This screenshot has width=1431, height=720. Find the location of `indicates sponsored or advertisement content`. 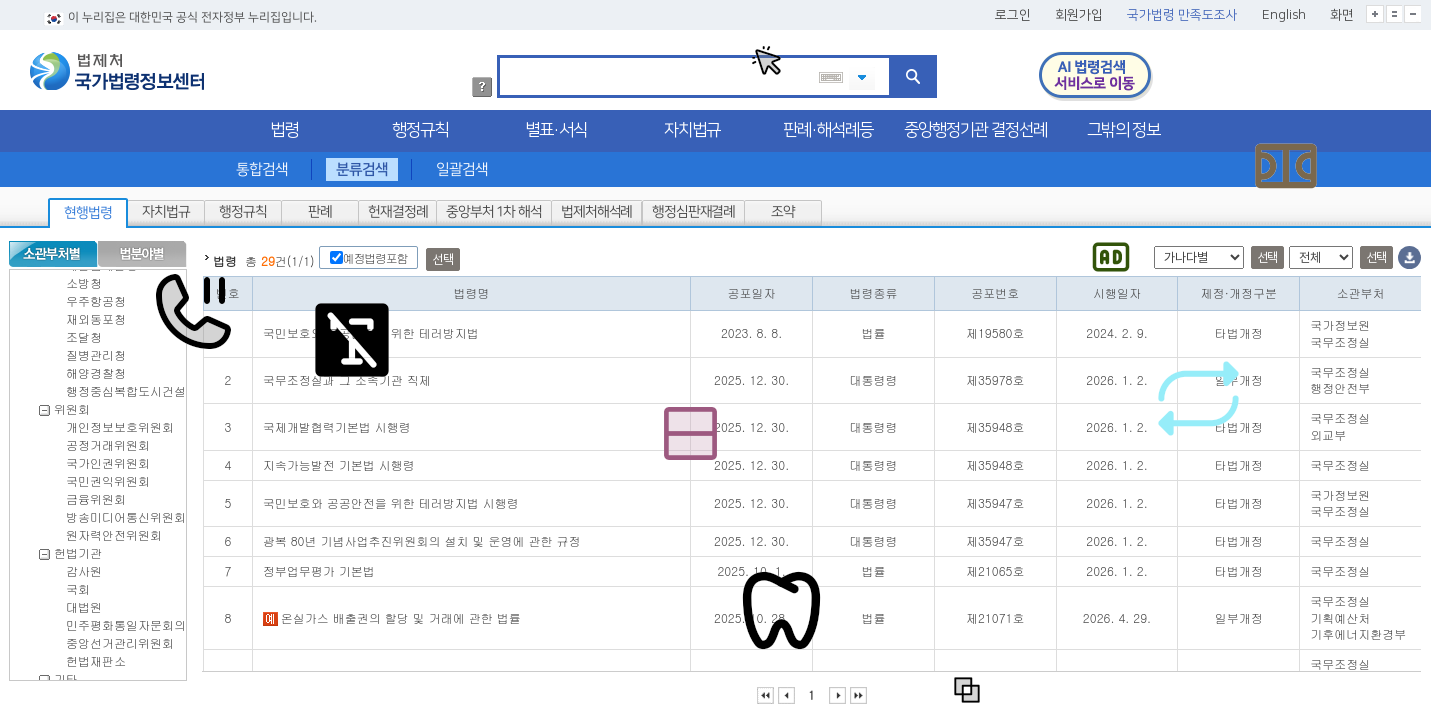

indicates sponsored or advertisement content is located at coordinates (1111, 257).